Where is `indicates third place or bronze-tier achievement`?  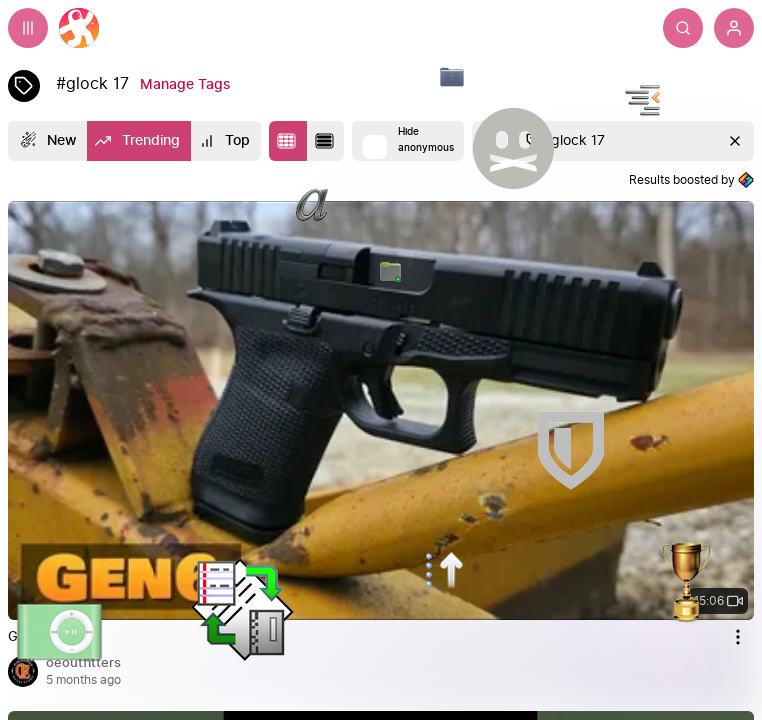 indicates third place or bronze-tier achievement is located at coordinates (689, 582).